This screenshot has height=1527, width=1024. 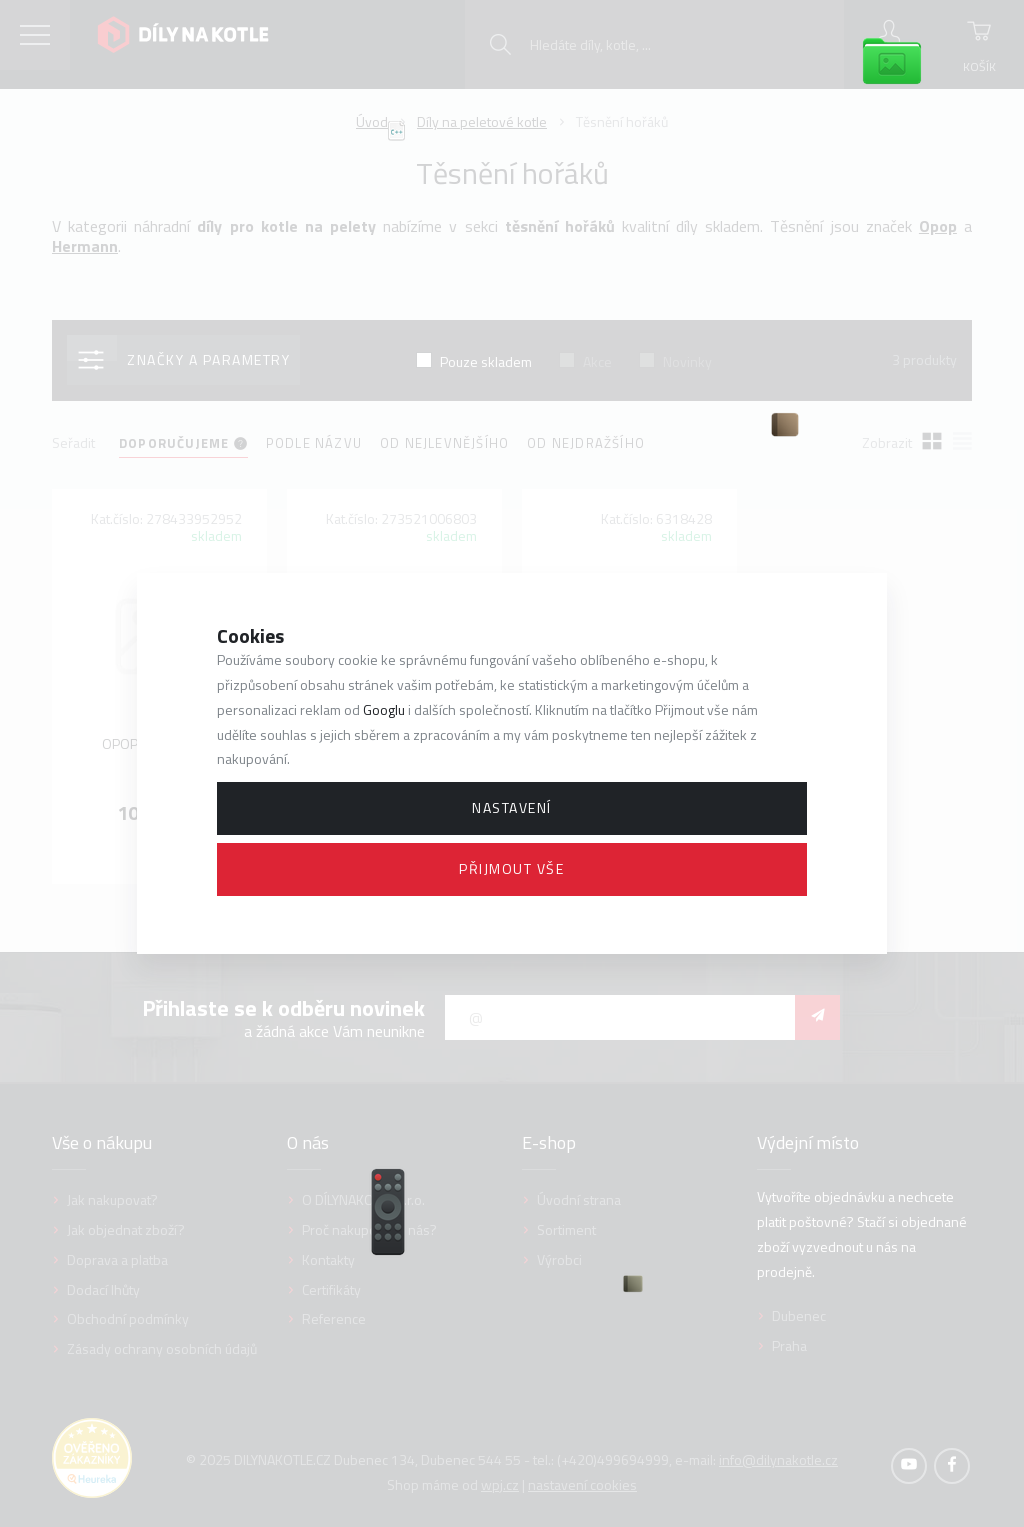 What do you see at coordinates (388, 1212) in the screenshot?
I see `connect a tv remote as an input device` at bounding box center [388, 1212].